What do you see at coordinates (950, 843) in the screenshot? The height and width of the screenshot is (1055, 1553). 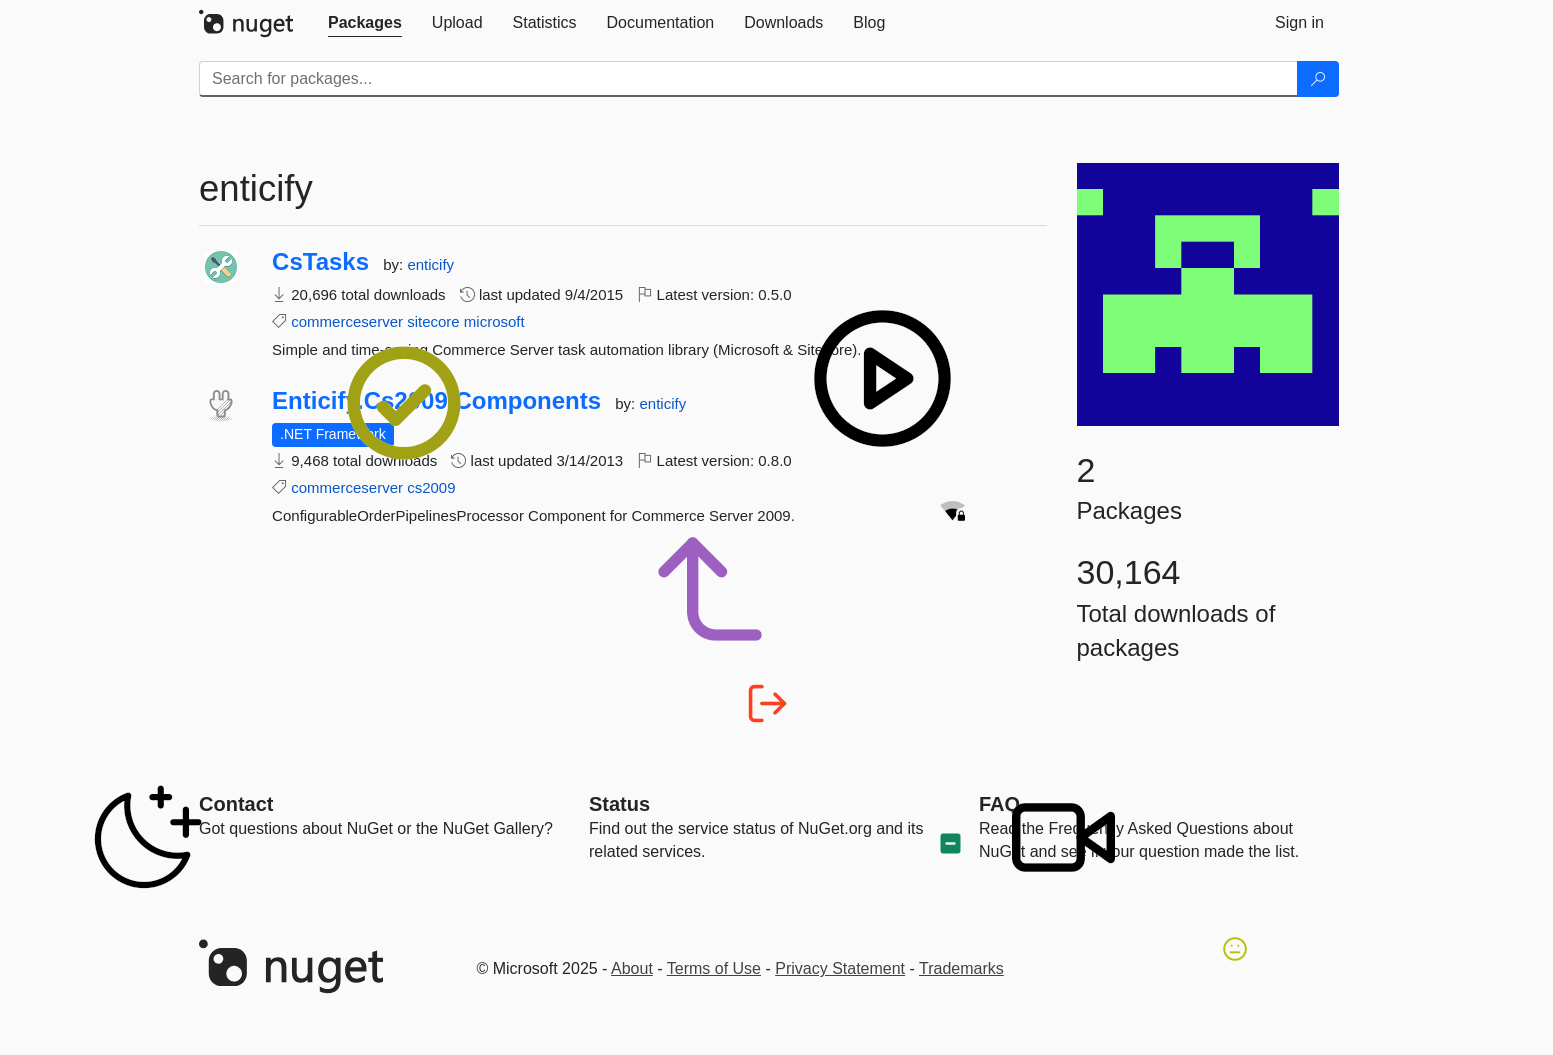 I see `remove an item from a list` at bounding box center [950, 843].